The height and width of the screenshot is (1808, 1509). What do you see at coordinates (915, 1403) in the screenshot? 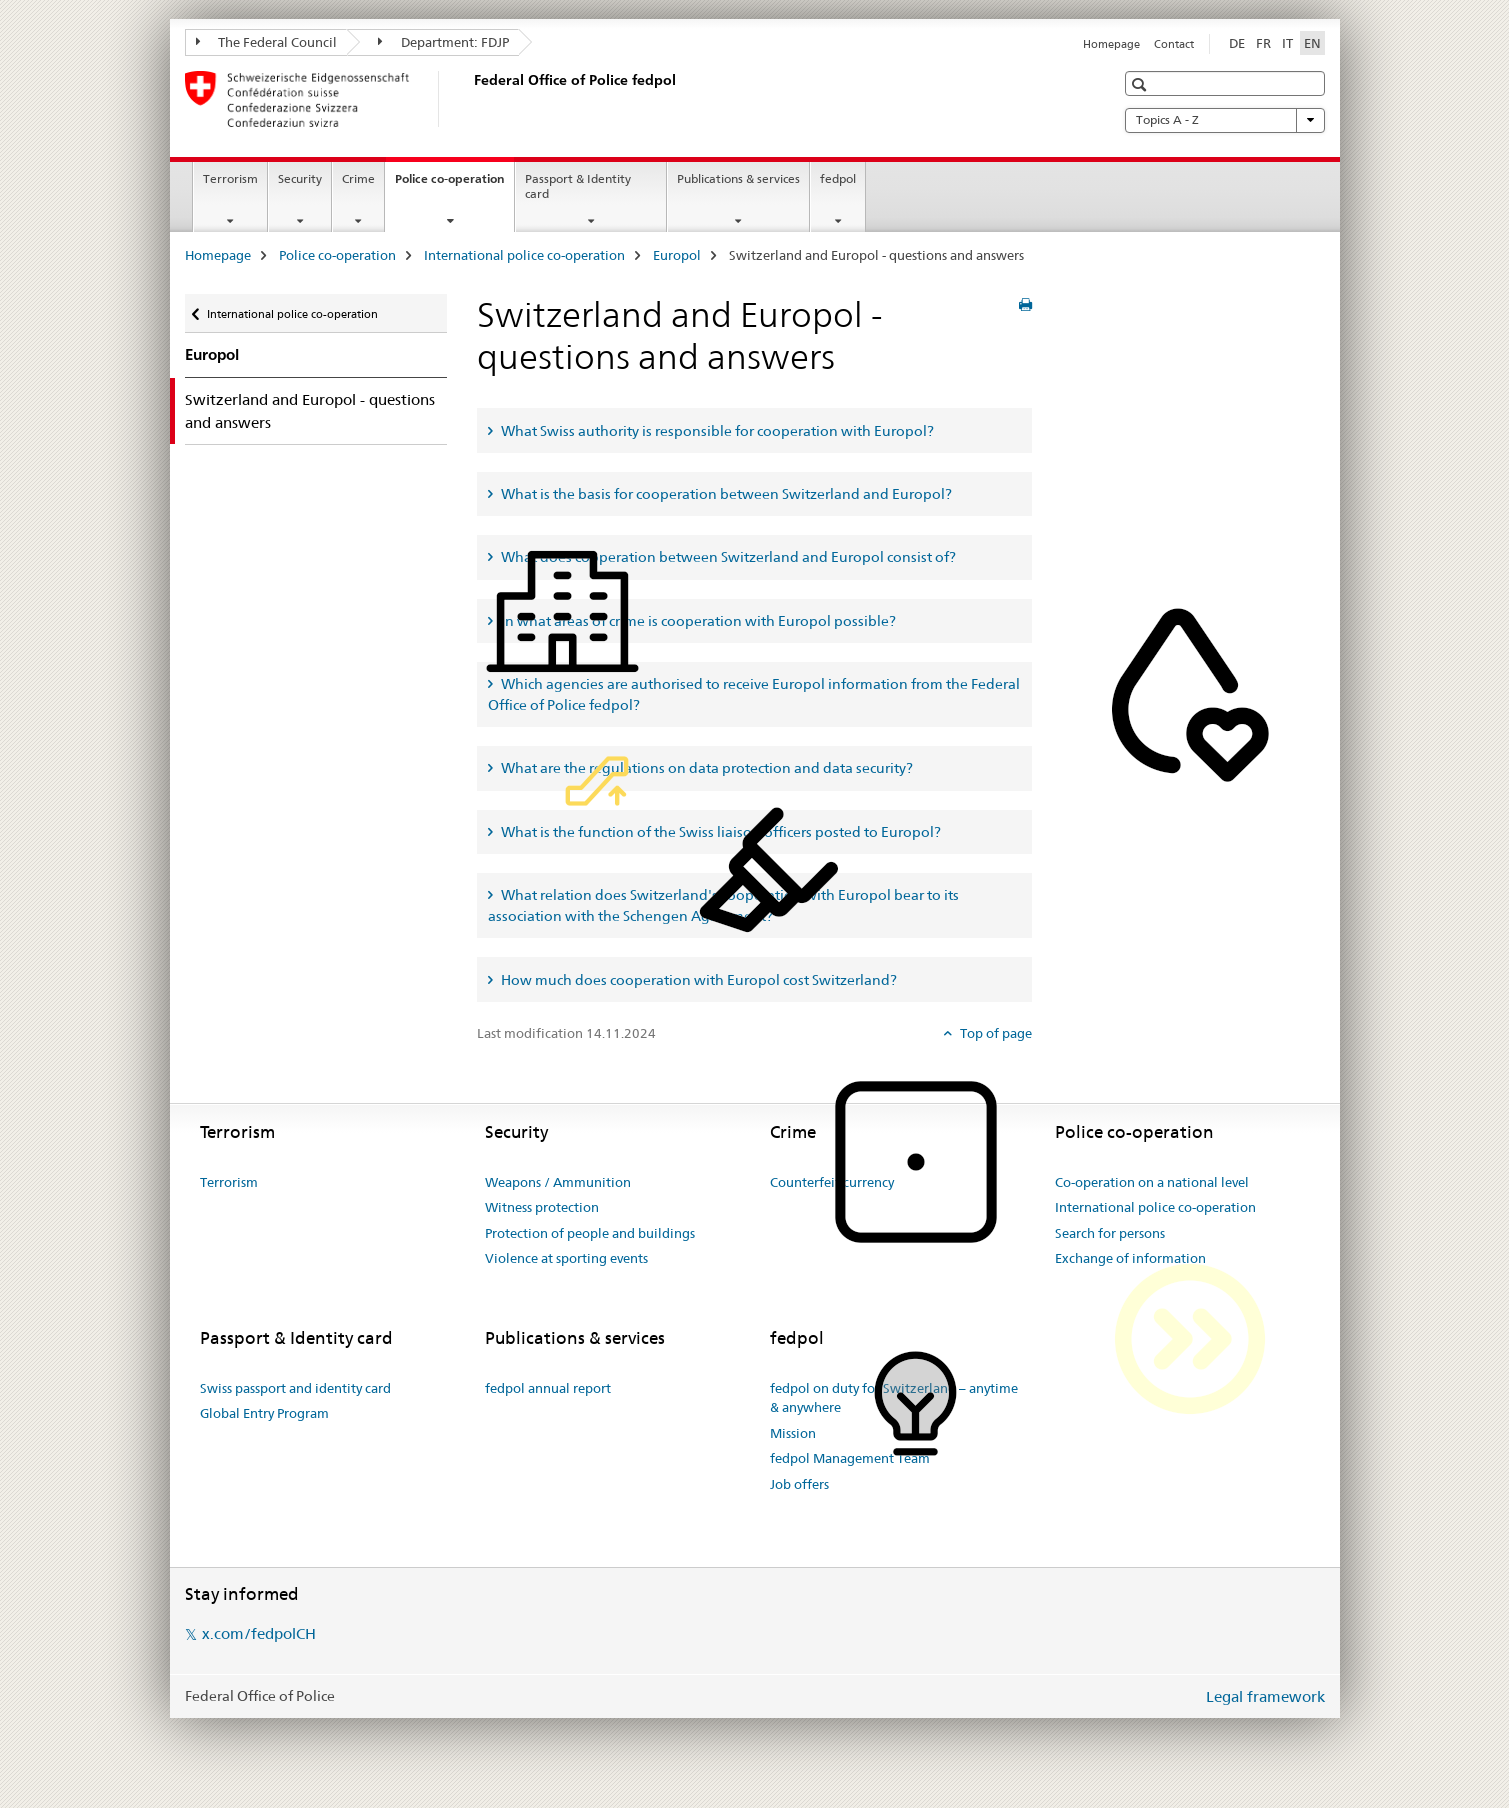
I see `toggle idea or inspiration mode` at bounding box center [915, 1403].